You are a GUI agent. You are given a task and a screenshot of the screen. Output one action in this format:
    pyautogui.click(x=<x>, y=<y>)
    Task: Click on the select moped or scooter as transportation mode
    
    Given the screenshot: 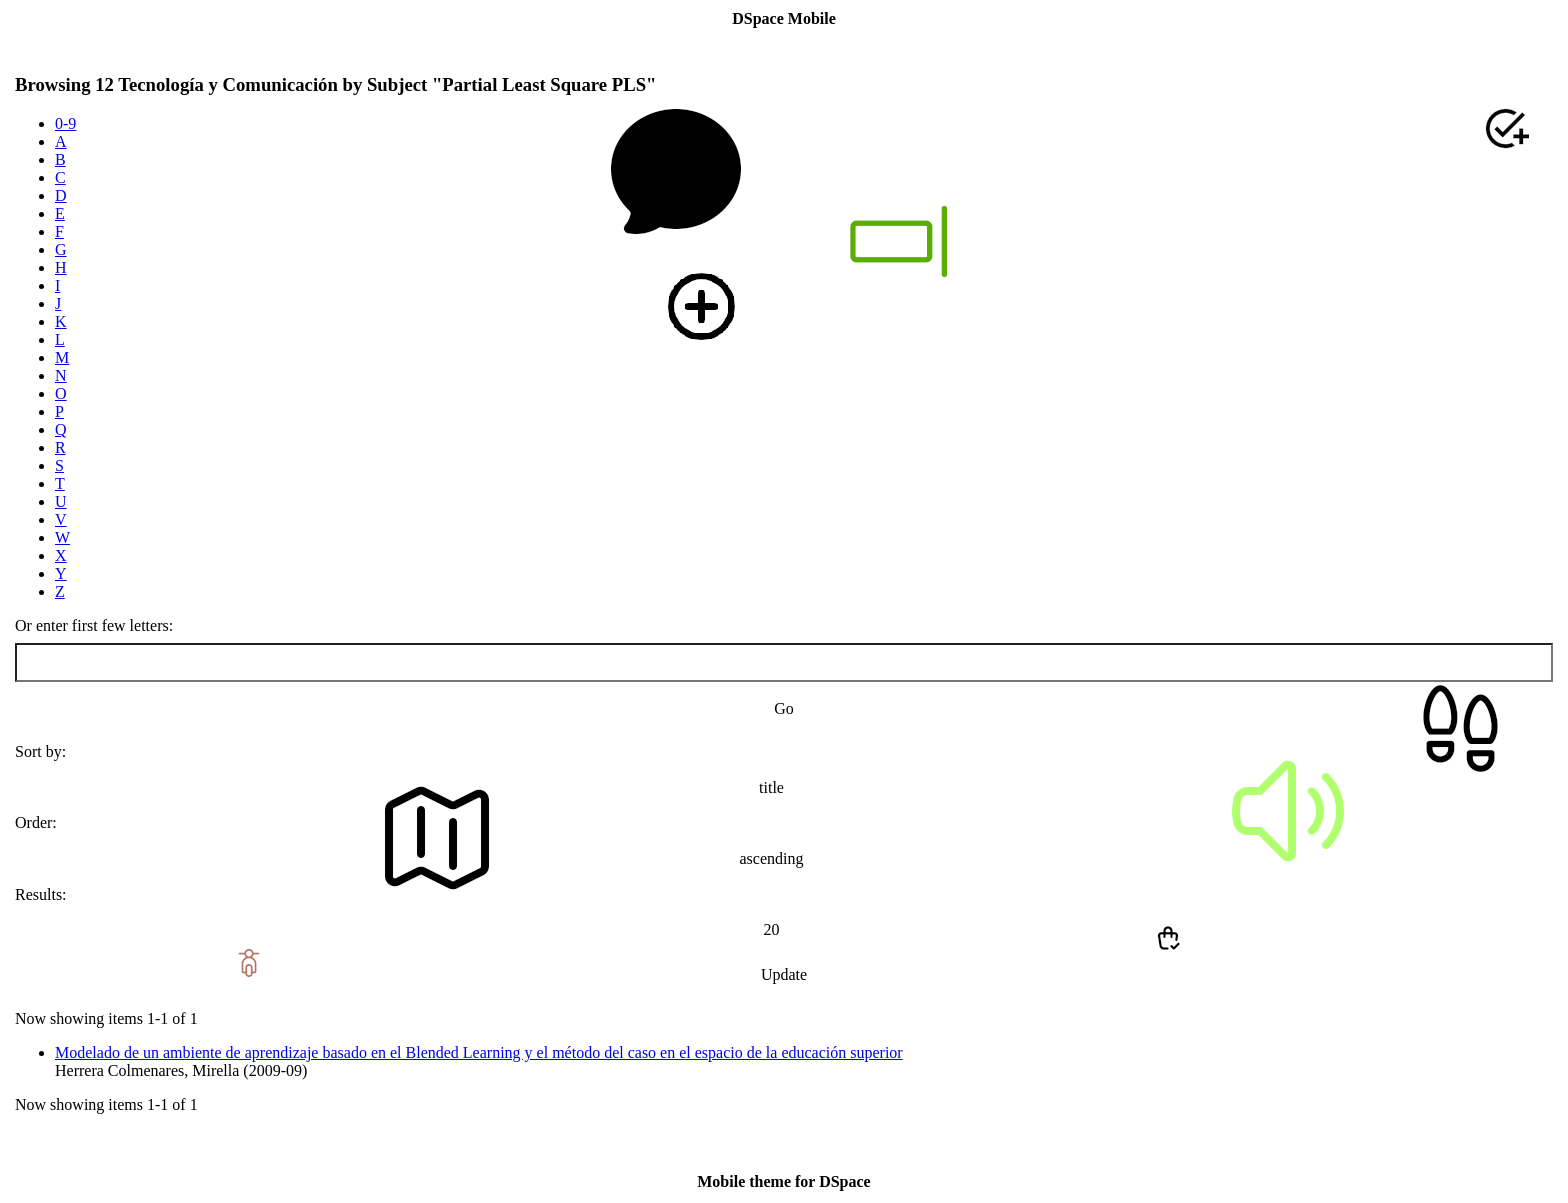 What is the action you would take?
    pyautogui.click(x=249, y=963)
    